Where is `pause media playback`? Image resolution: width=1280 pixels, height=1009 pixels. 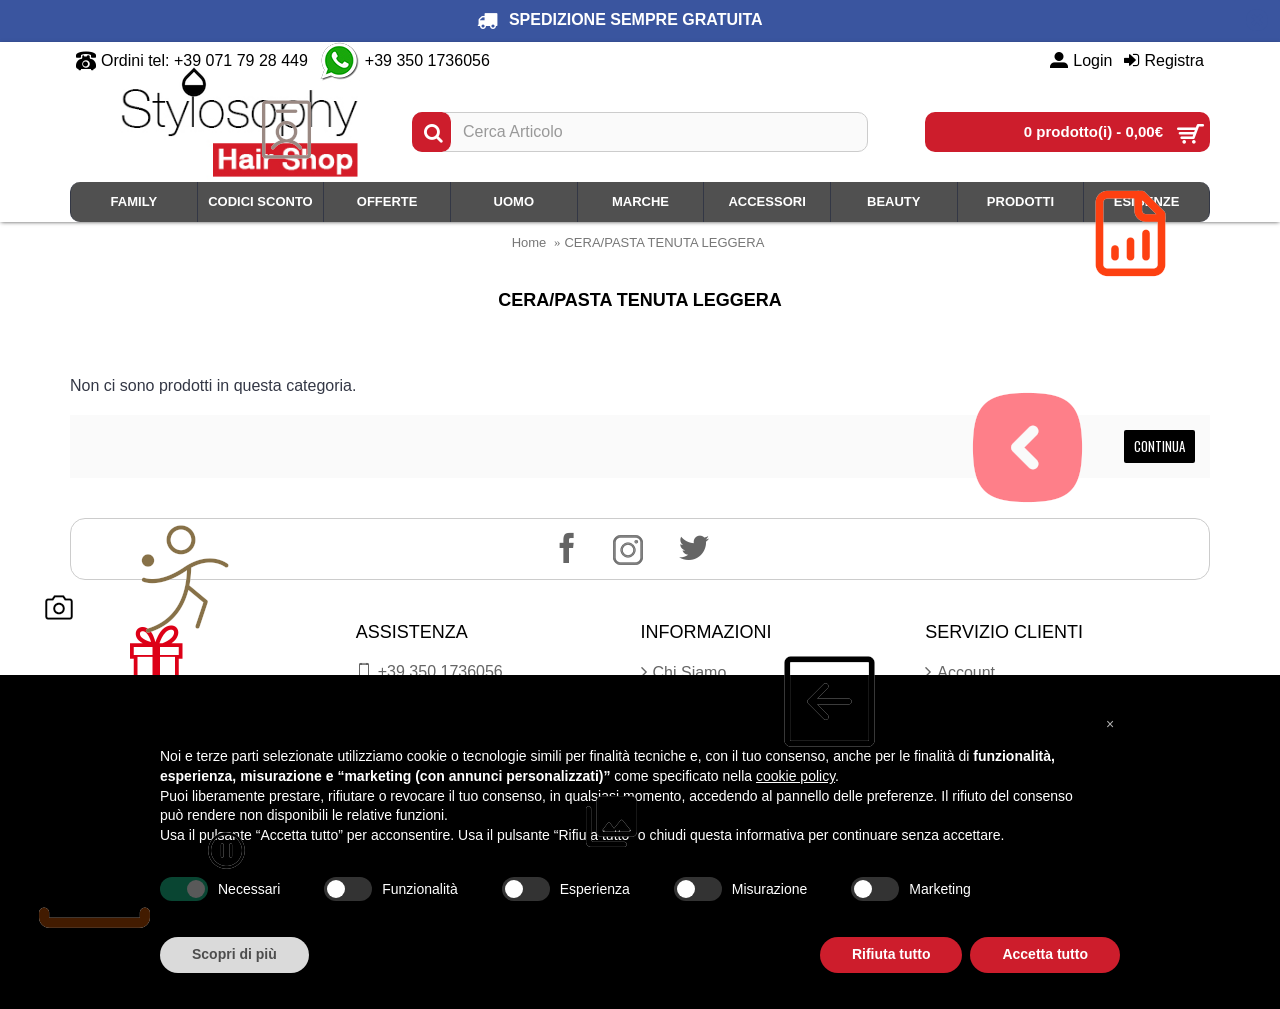 pause media playback is located at coordinates (226, 850).